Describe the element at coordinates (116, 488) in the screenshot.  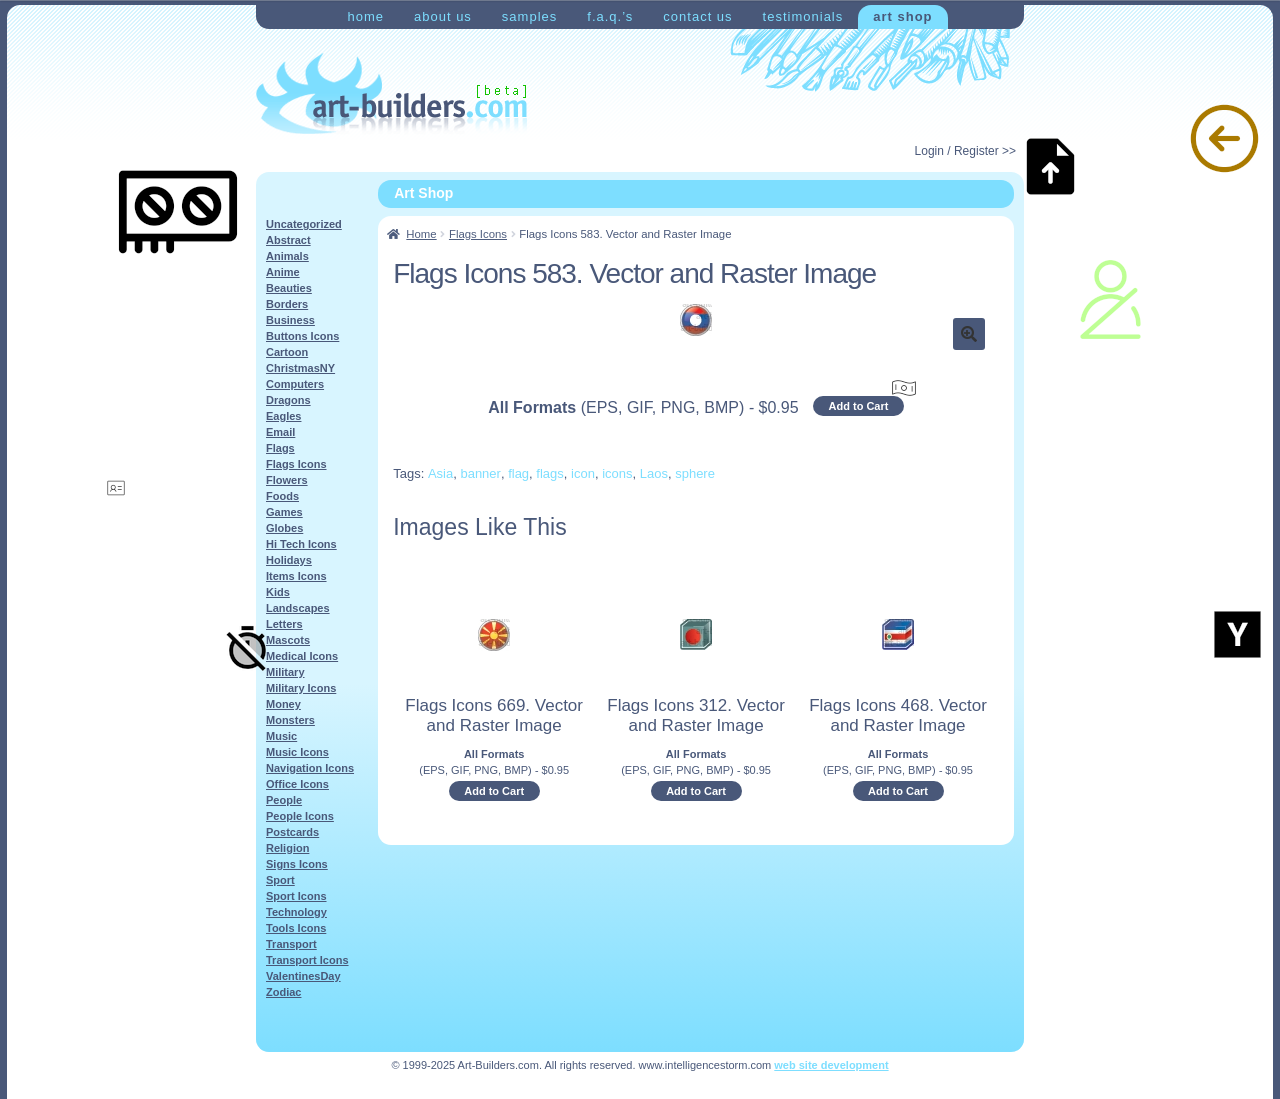
I see `view profile or account information` at that location.